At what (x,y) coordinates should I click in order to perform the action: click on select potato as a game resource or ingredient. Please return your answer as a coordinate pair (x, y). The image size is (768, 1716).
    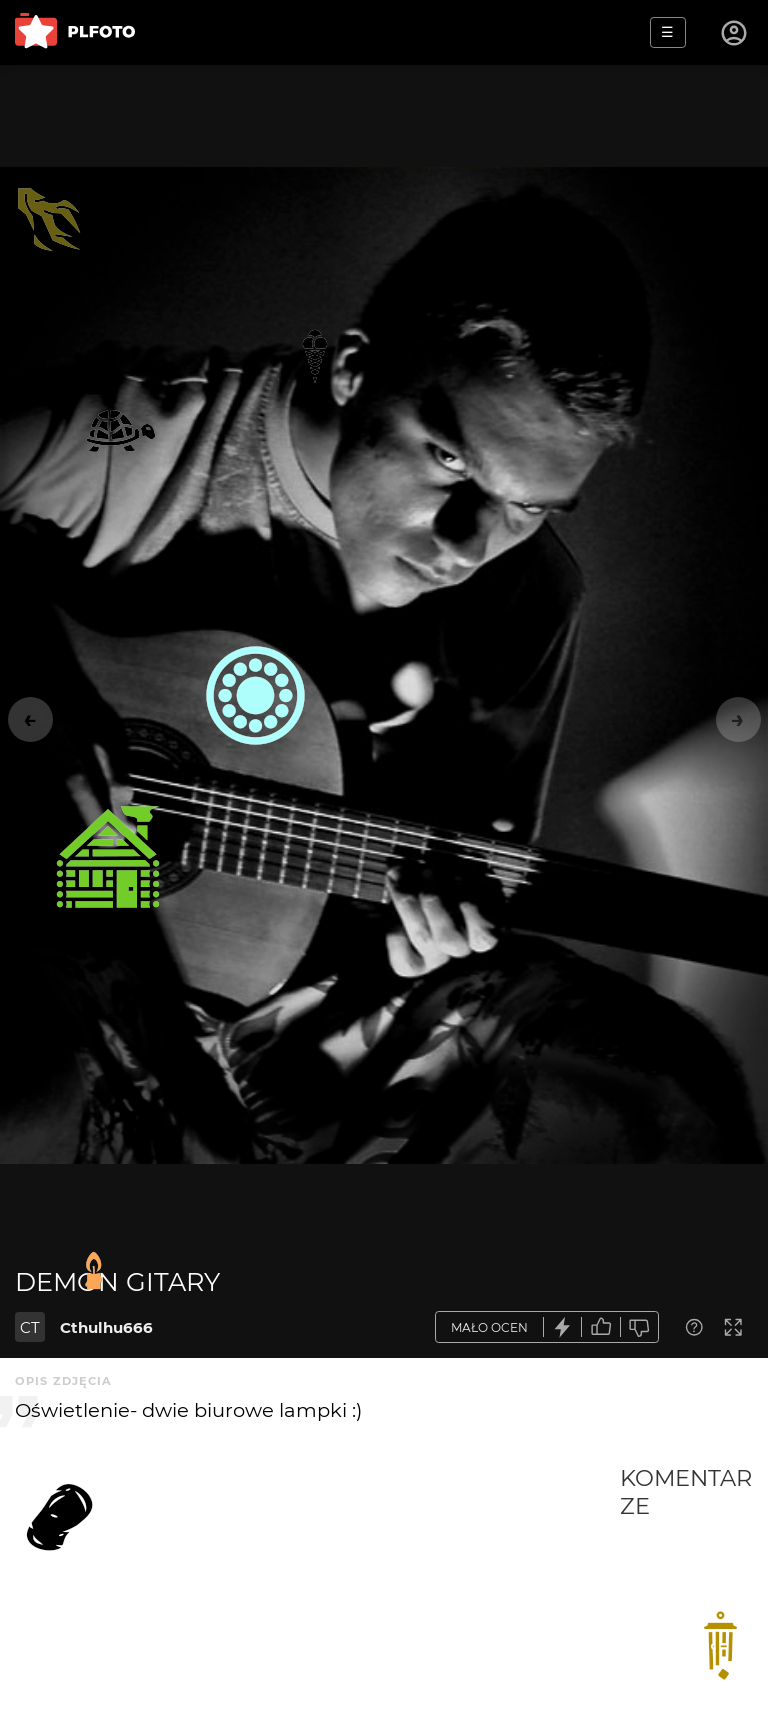
    Looking at the image, I should click on (59, 1517).